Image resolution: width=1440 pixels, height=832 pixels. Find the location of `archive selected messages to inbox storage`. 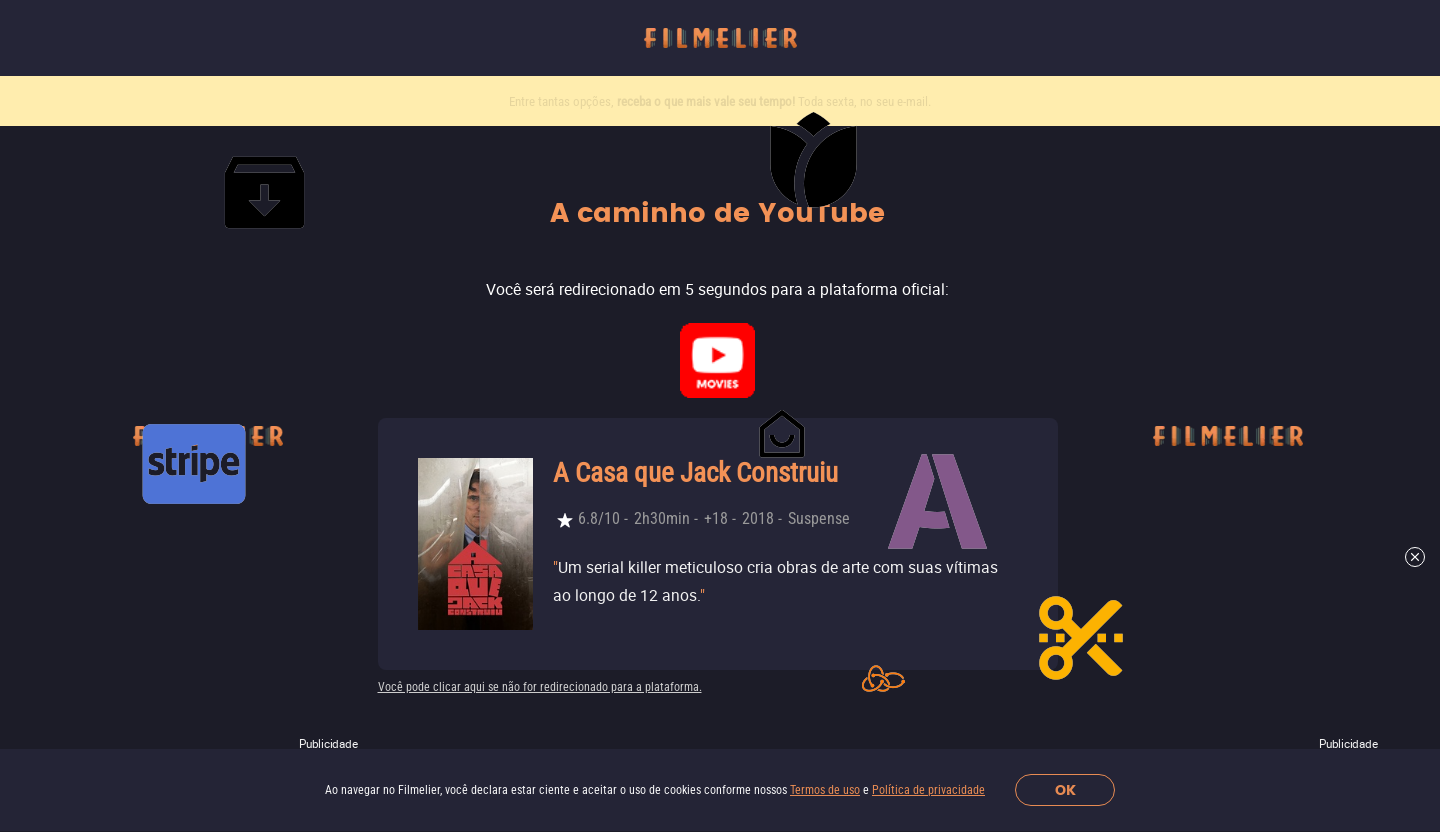

archive selected messages to inbox storage is located at coordinates (264, 192).